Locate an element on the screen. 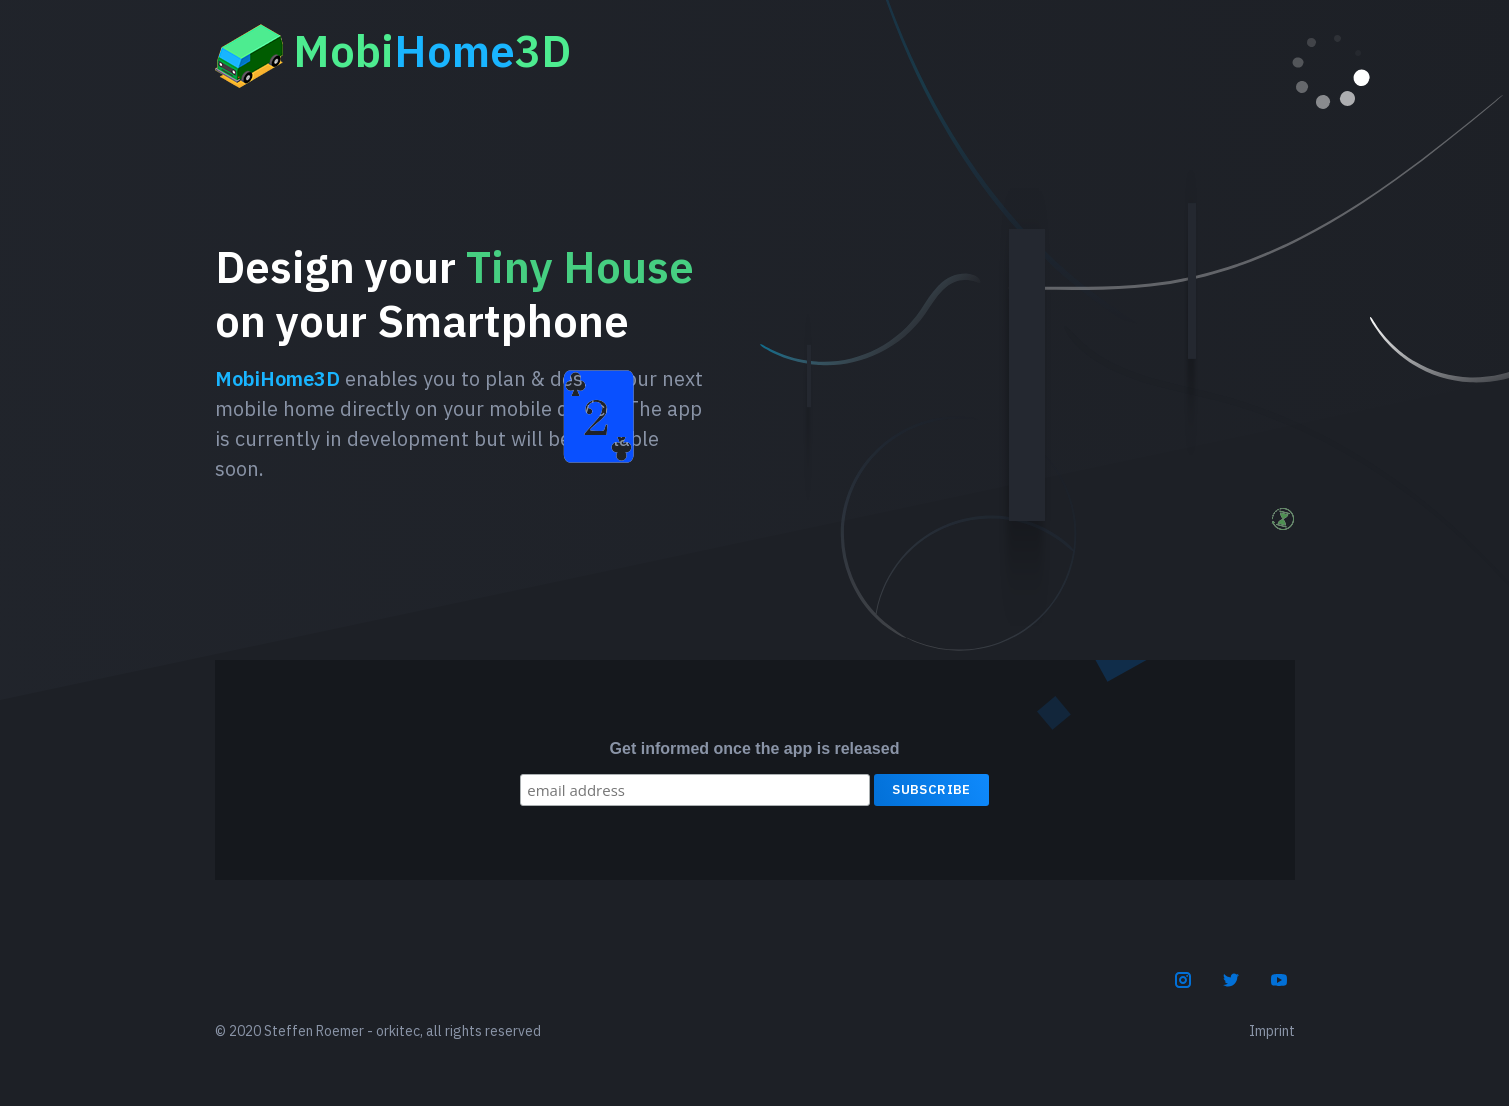 The image size is (1509, 1106). two of clubs playing card is located at coordinates (598, 416).